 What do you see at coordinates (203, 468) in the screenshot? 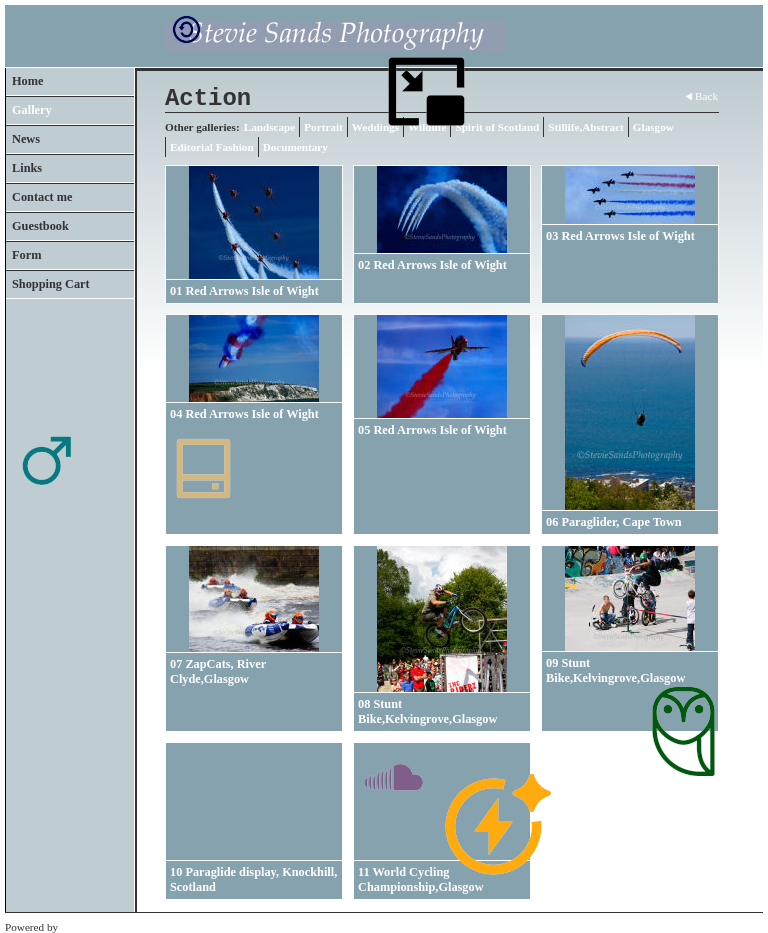
I see `access storage or hard drive settings` at bounding box center [203, 468].